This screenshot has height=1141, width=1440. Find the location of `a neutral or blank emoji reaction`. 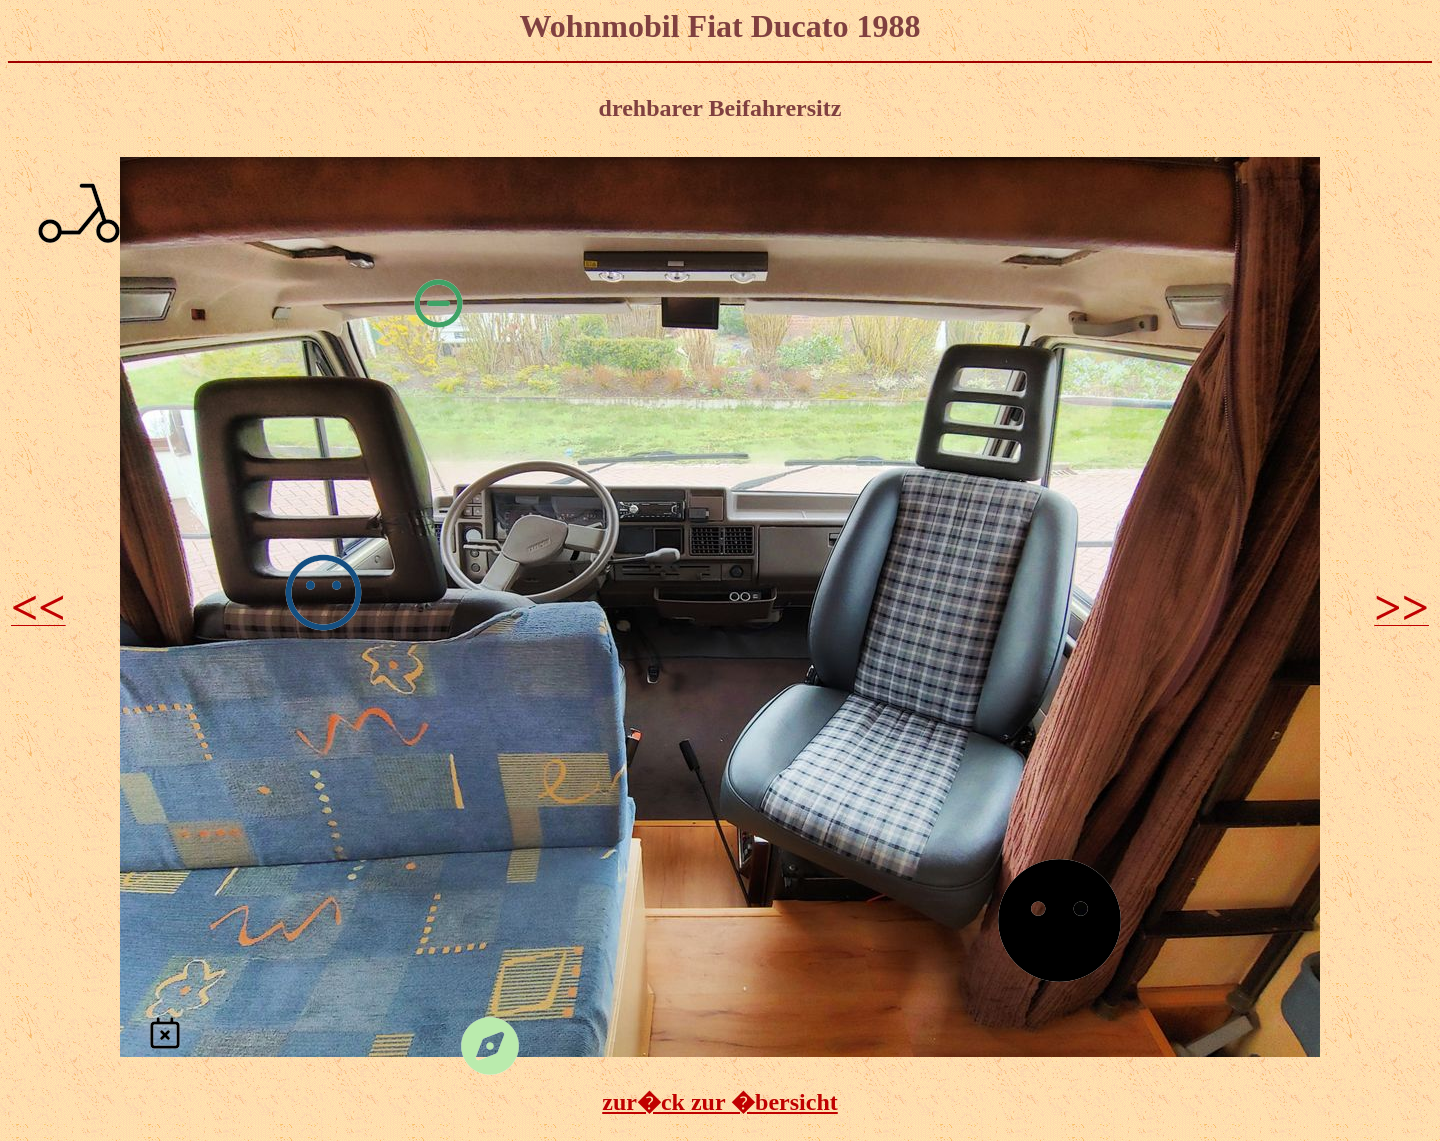

a neutral or blank emoji reaction is located at coordinates (1059, 920).